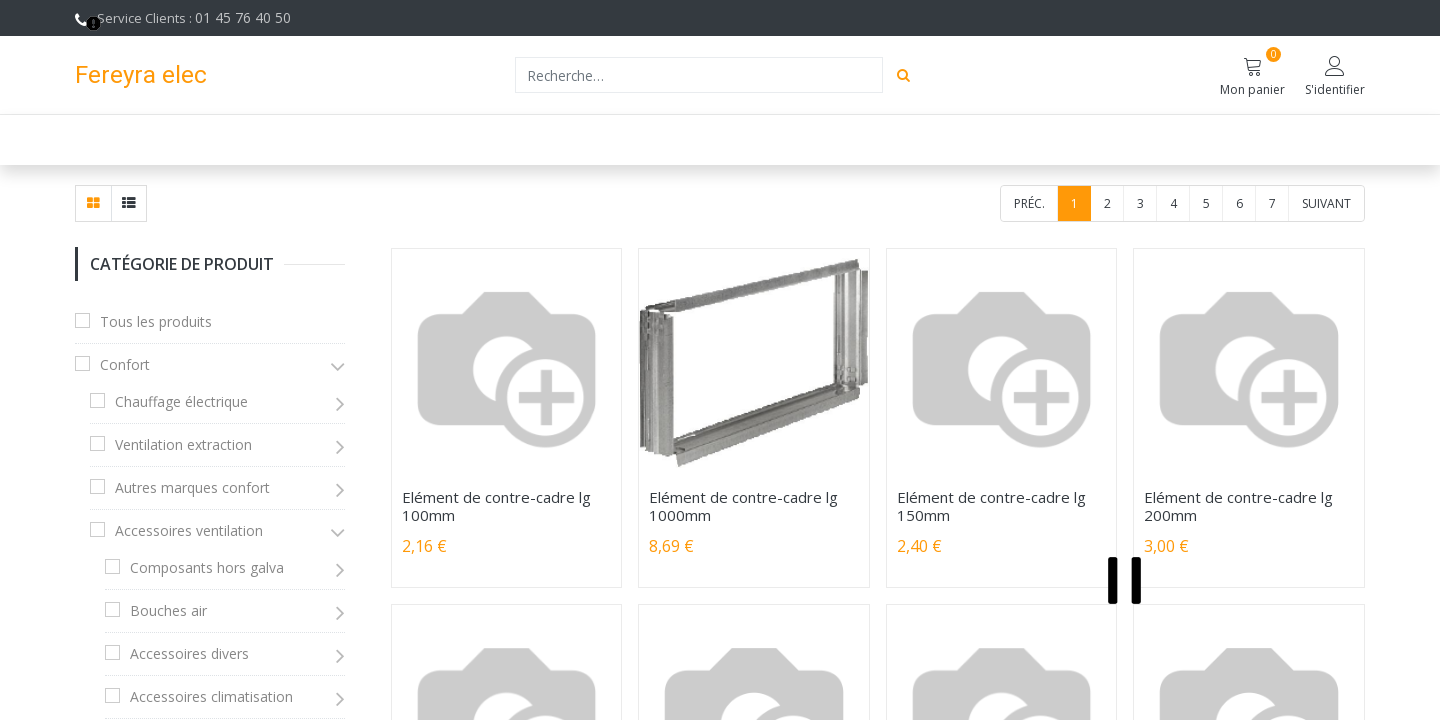  Describe the element at coordinates (1124, 580) in the screenshot. I see `pause media playback` at that location.